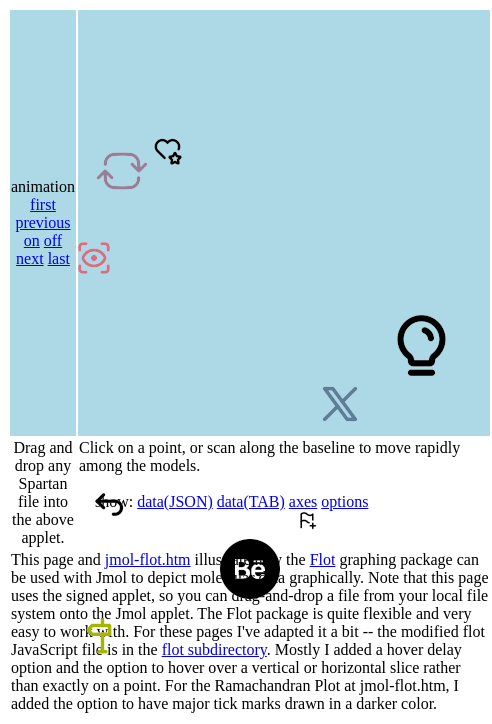 The width and height of the screenshot is (492, 724). I want to click on add item to favorites with priority rating, so click(167, 150).